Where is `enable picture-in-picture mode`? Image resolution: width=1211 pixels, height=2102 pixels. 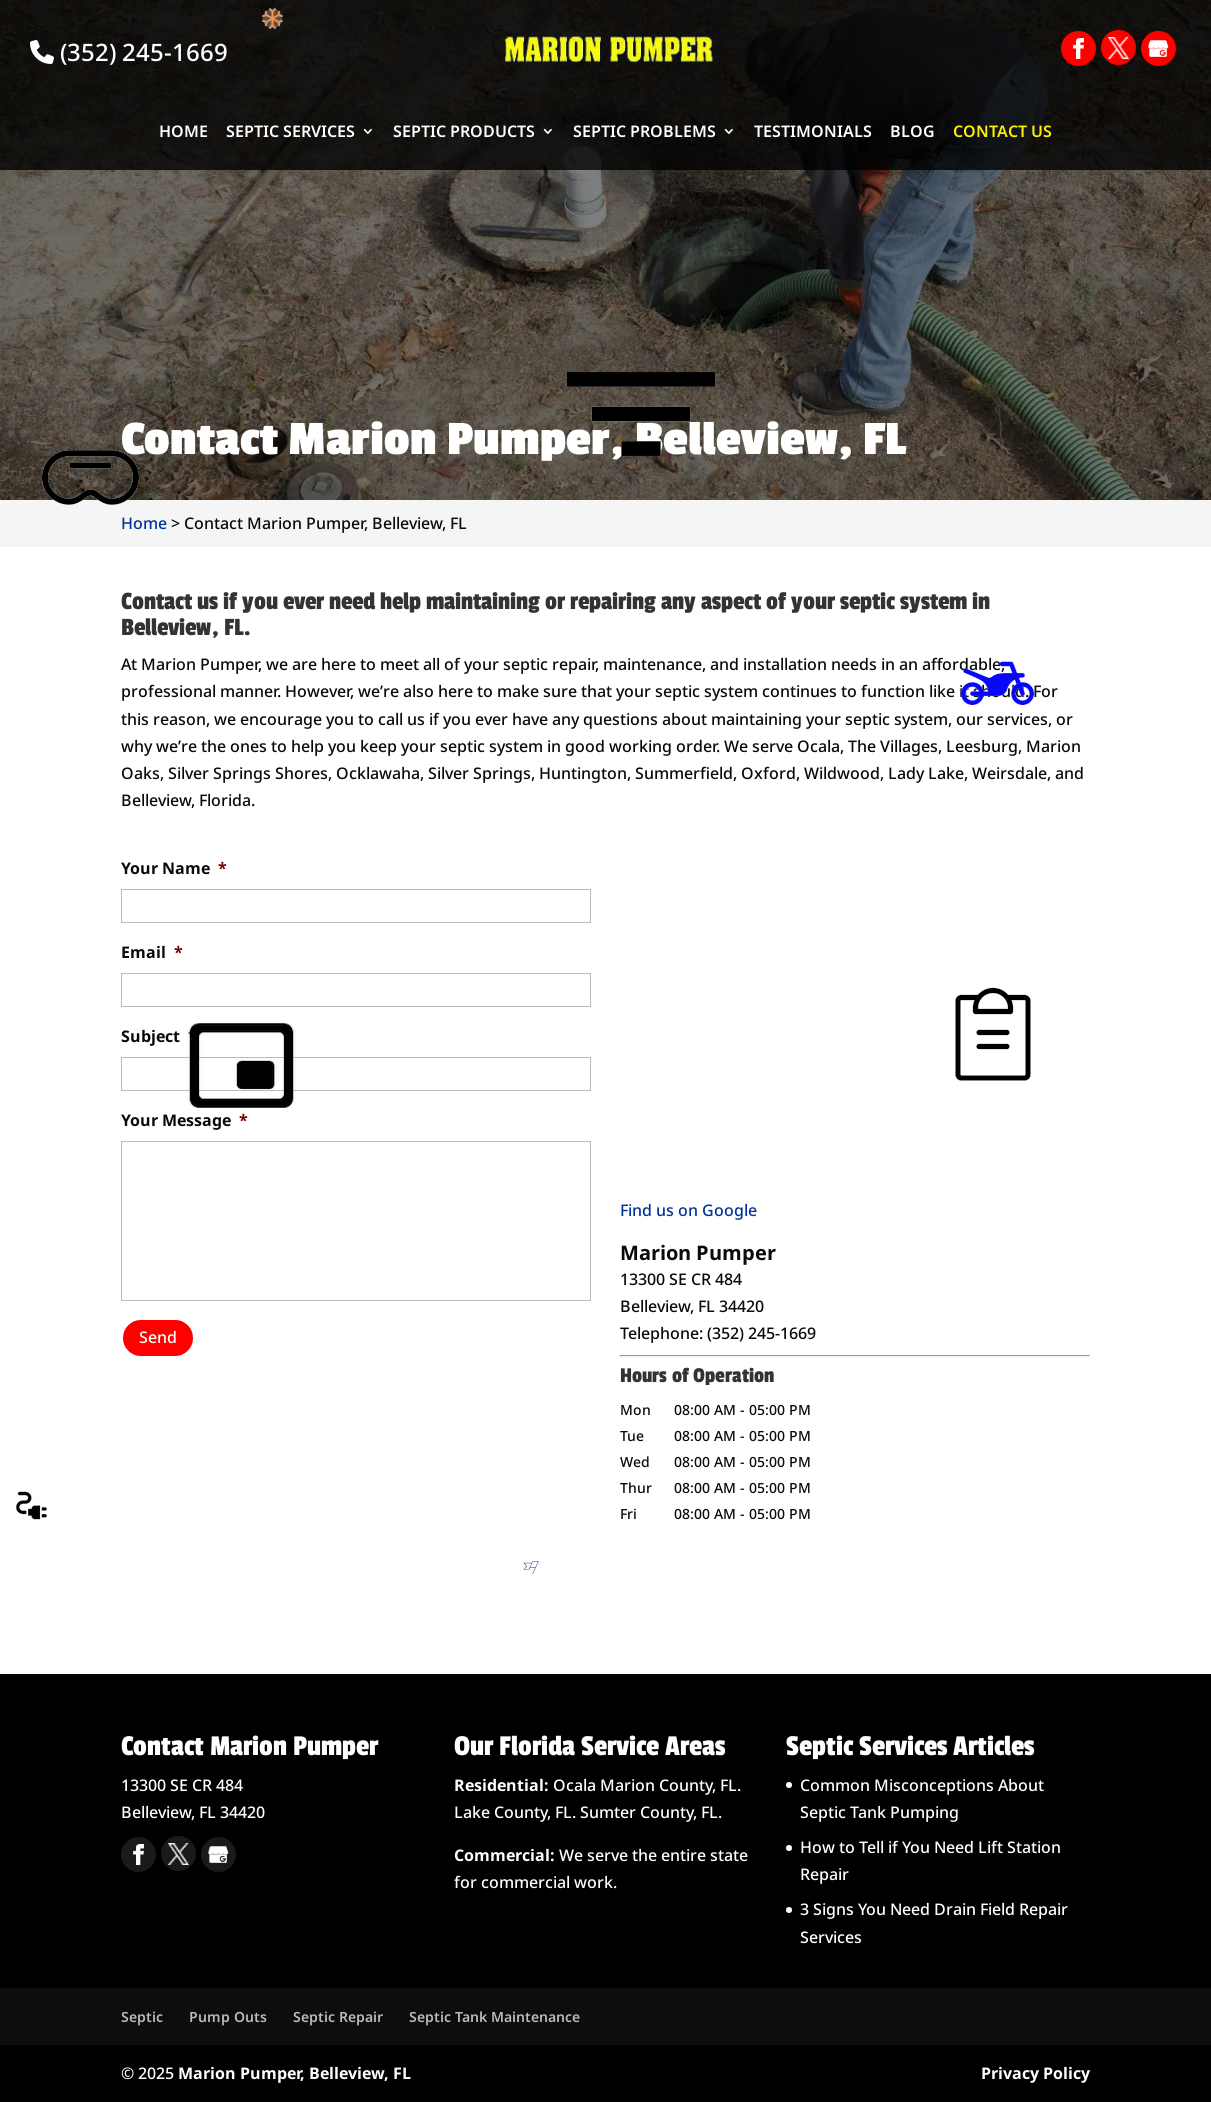
enable picture-in-picture mode is located at coordinates (241, 1065).